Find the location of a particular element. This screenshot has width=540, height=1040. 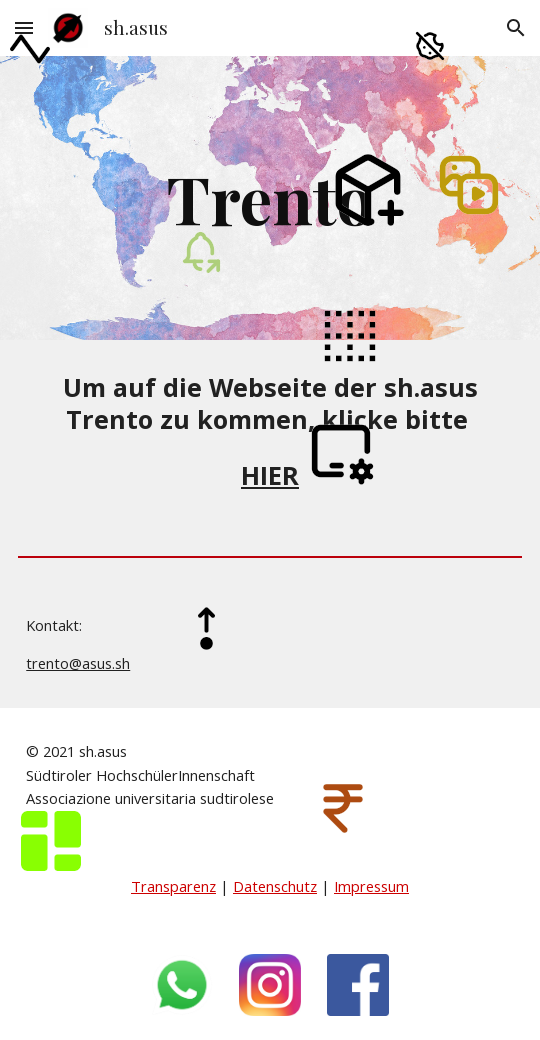

share notification settings is located at coordinates (200, 251).